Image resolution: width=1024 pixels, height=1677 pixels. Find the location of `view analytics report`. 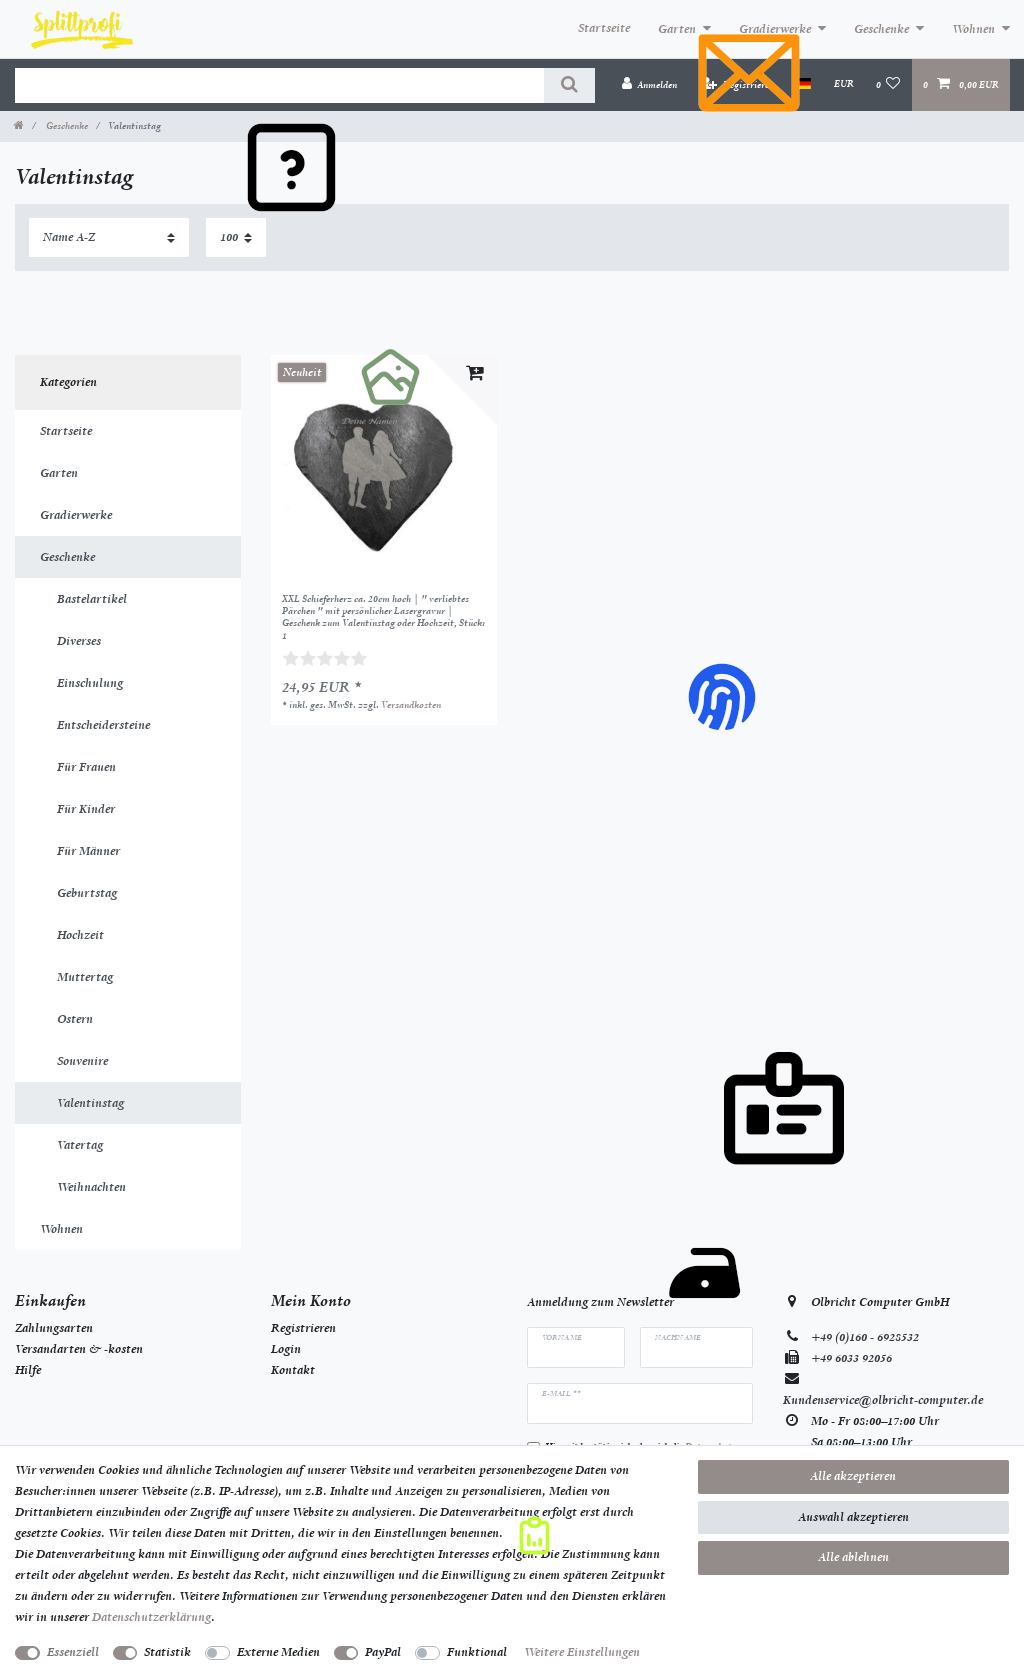

view analytics report is located at coordinates (534, 1535).